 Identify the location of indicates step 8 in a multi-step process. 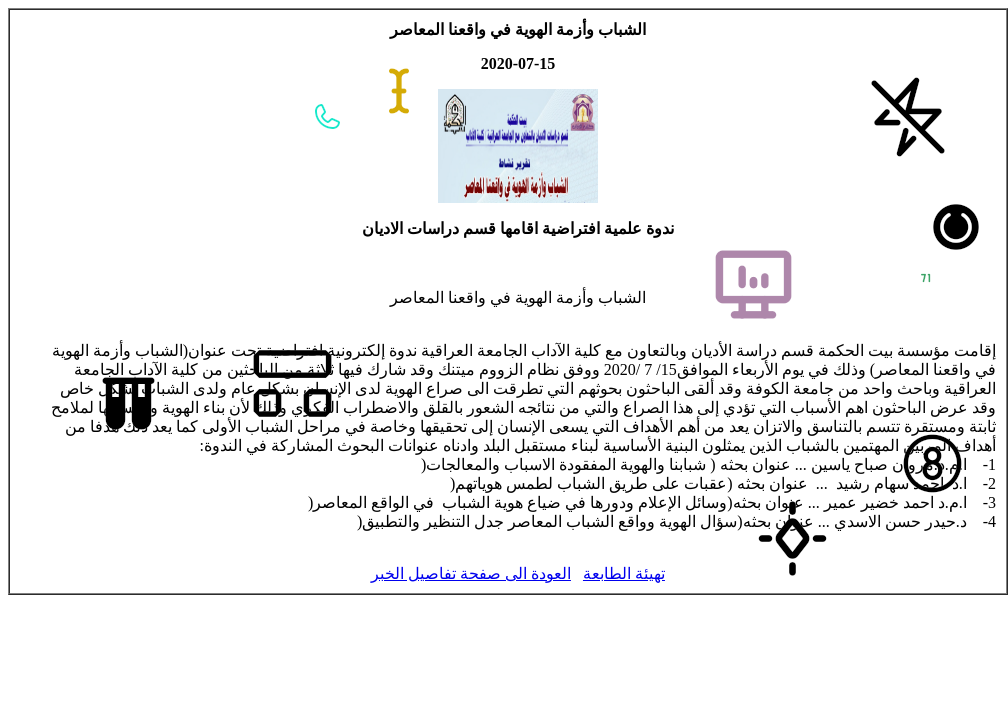
(932, 463).